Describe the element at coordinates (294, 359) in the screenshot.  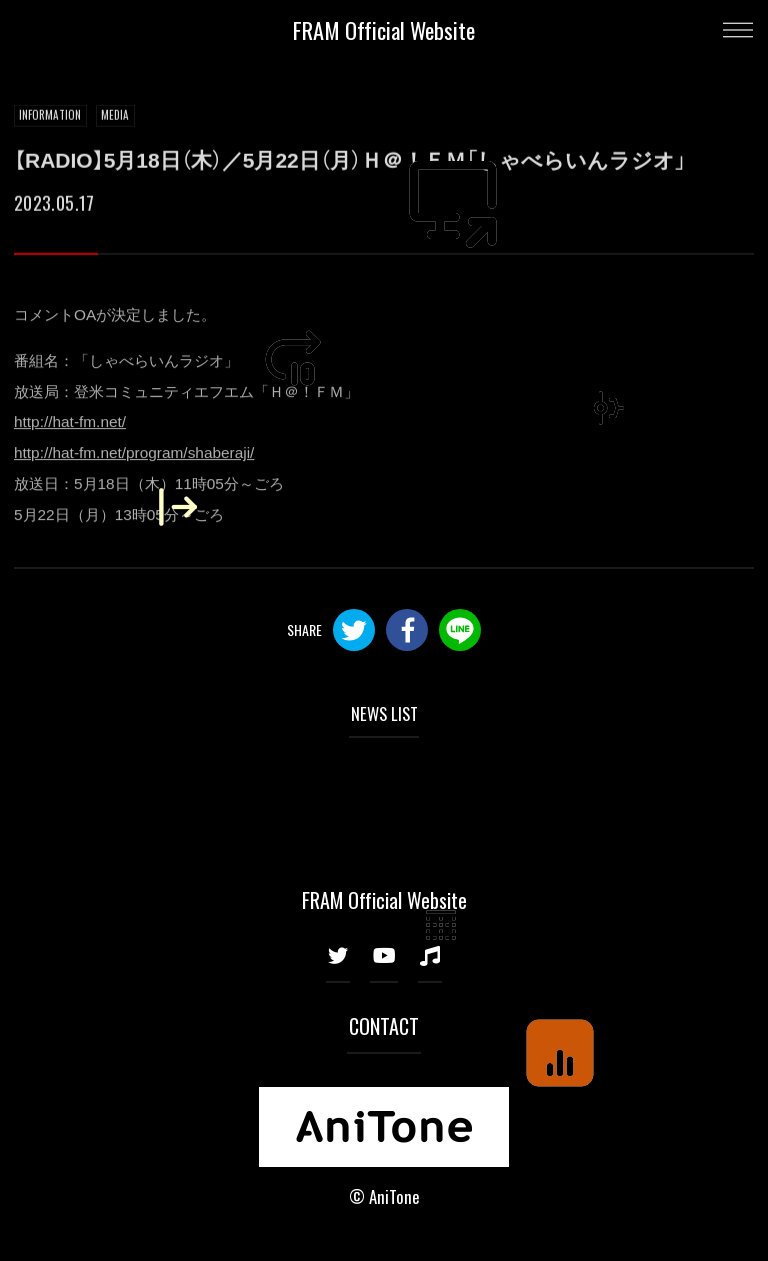
I see `skip forward 10 seconds` at that location.